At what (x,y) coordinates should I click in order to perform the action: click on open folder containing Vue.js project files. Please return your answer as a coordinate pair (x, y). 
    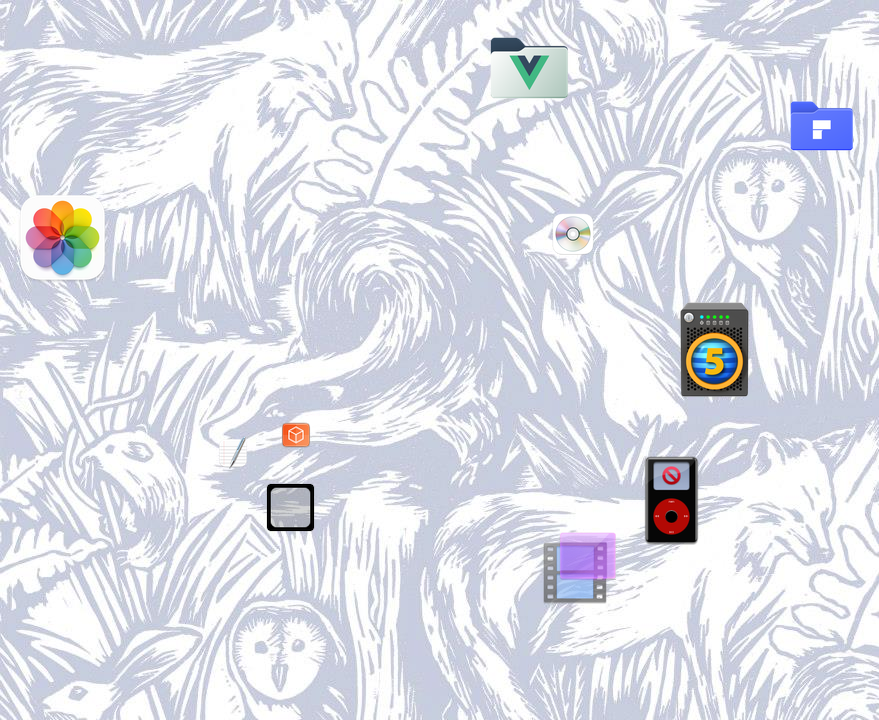
    Looking at the image, I should click on (529, 70).